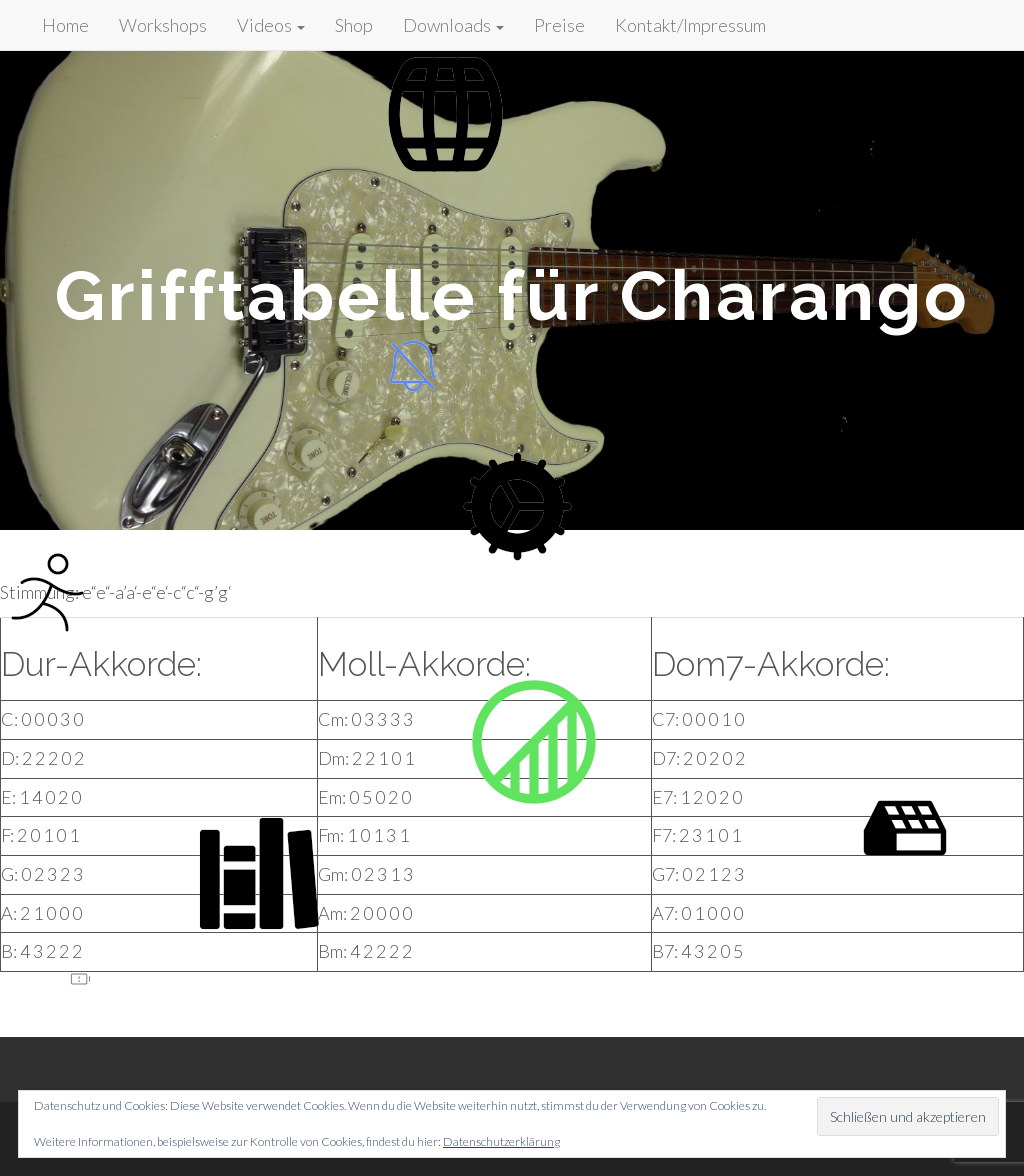 The width and height of the screenshot is (1024, 1176). Describe the element at coordinates (905, 831) in the screenshot. I see `access solar panel settings` at that location.